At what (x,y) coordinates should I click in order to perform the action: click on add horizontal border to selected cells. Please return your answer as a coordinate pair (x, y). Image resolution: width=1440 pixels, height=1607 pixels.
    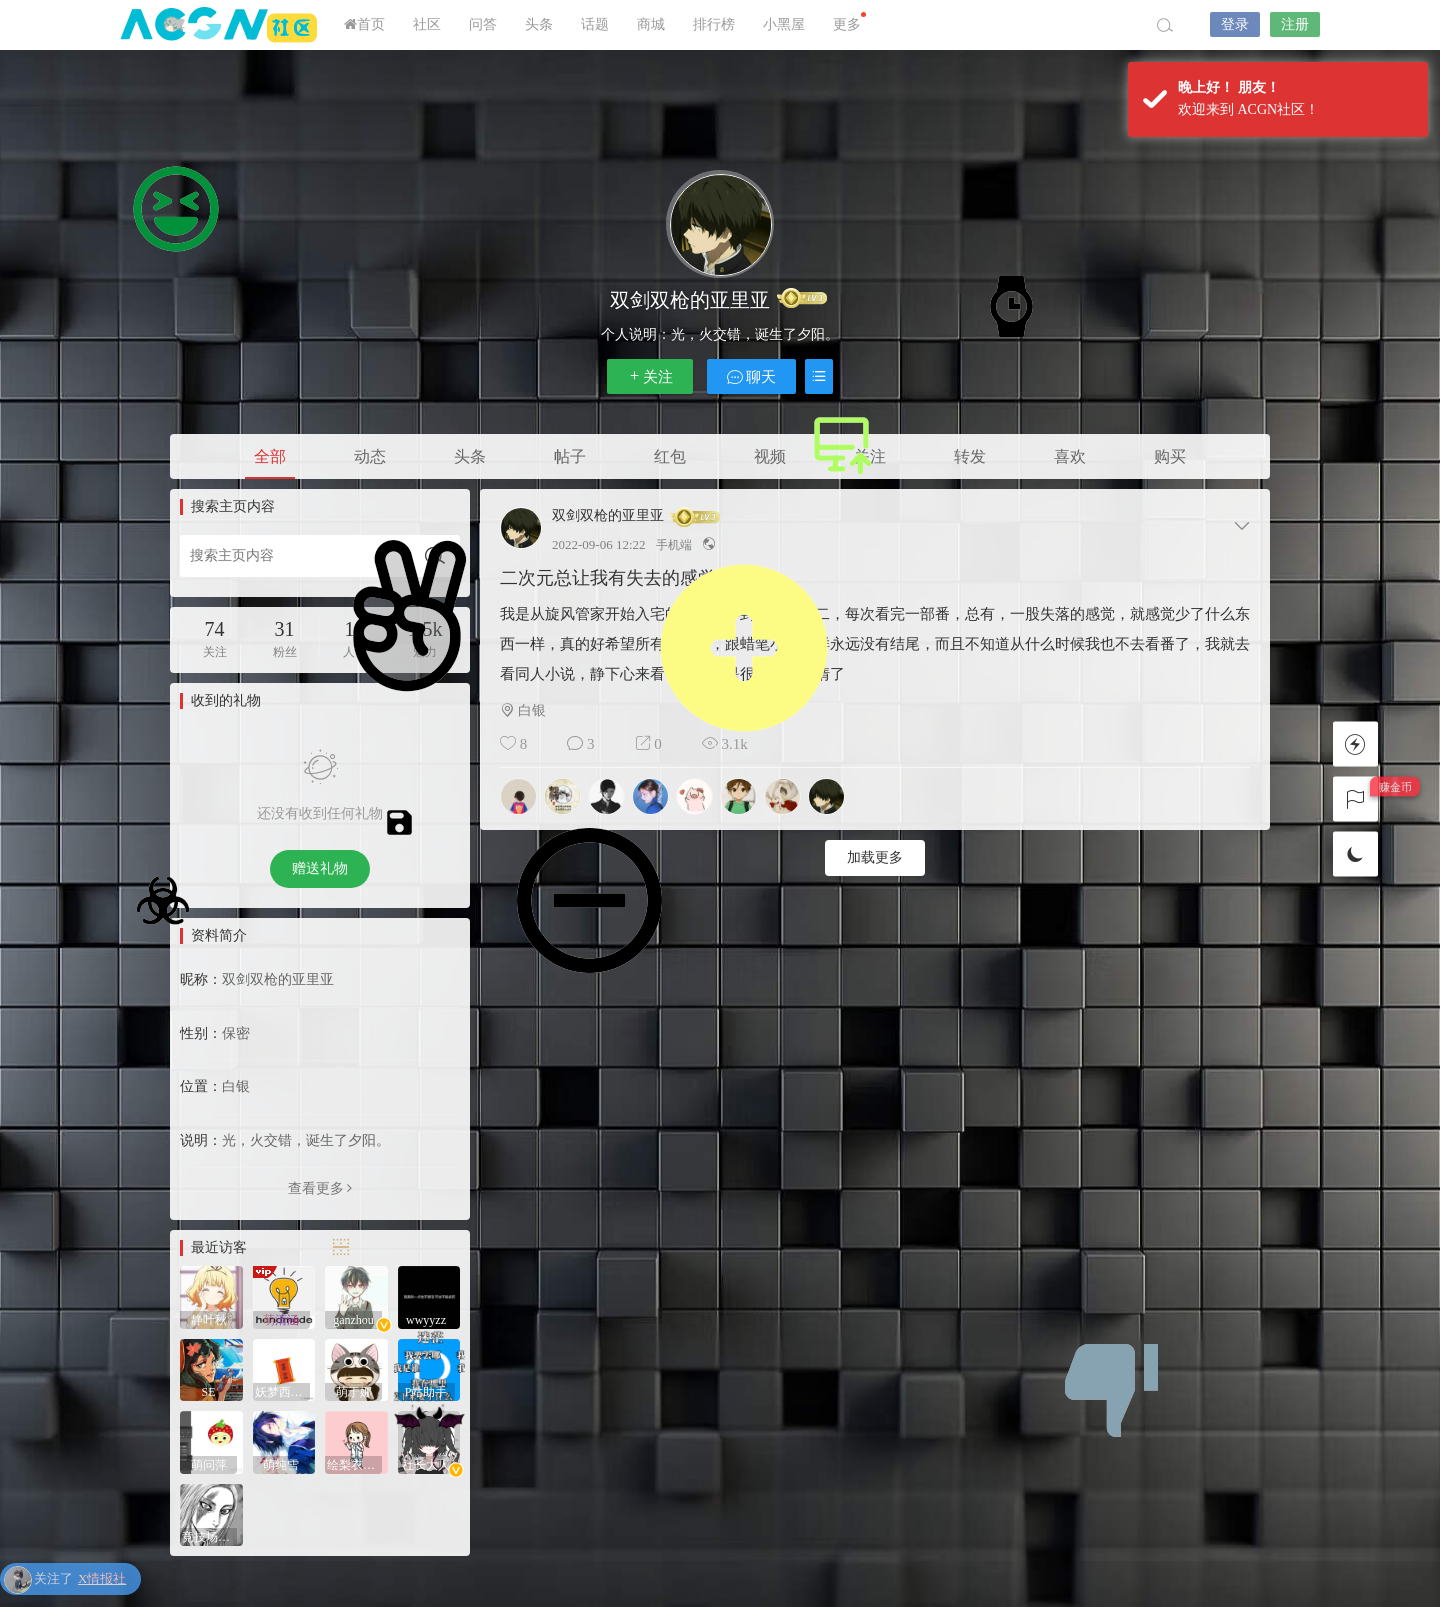
    Looking at the image, I should click on (341, 1247).